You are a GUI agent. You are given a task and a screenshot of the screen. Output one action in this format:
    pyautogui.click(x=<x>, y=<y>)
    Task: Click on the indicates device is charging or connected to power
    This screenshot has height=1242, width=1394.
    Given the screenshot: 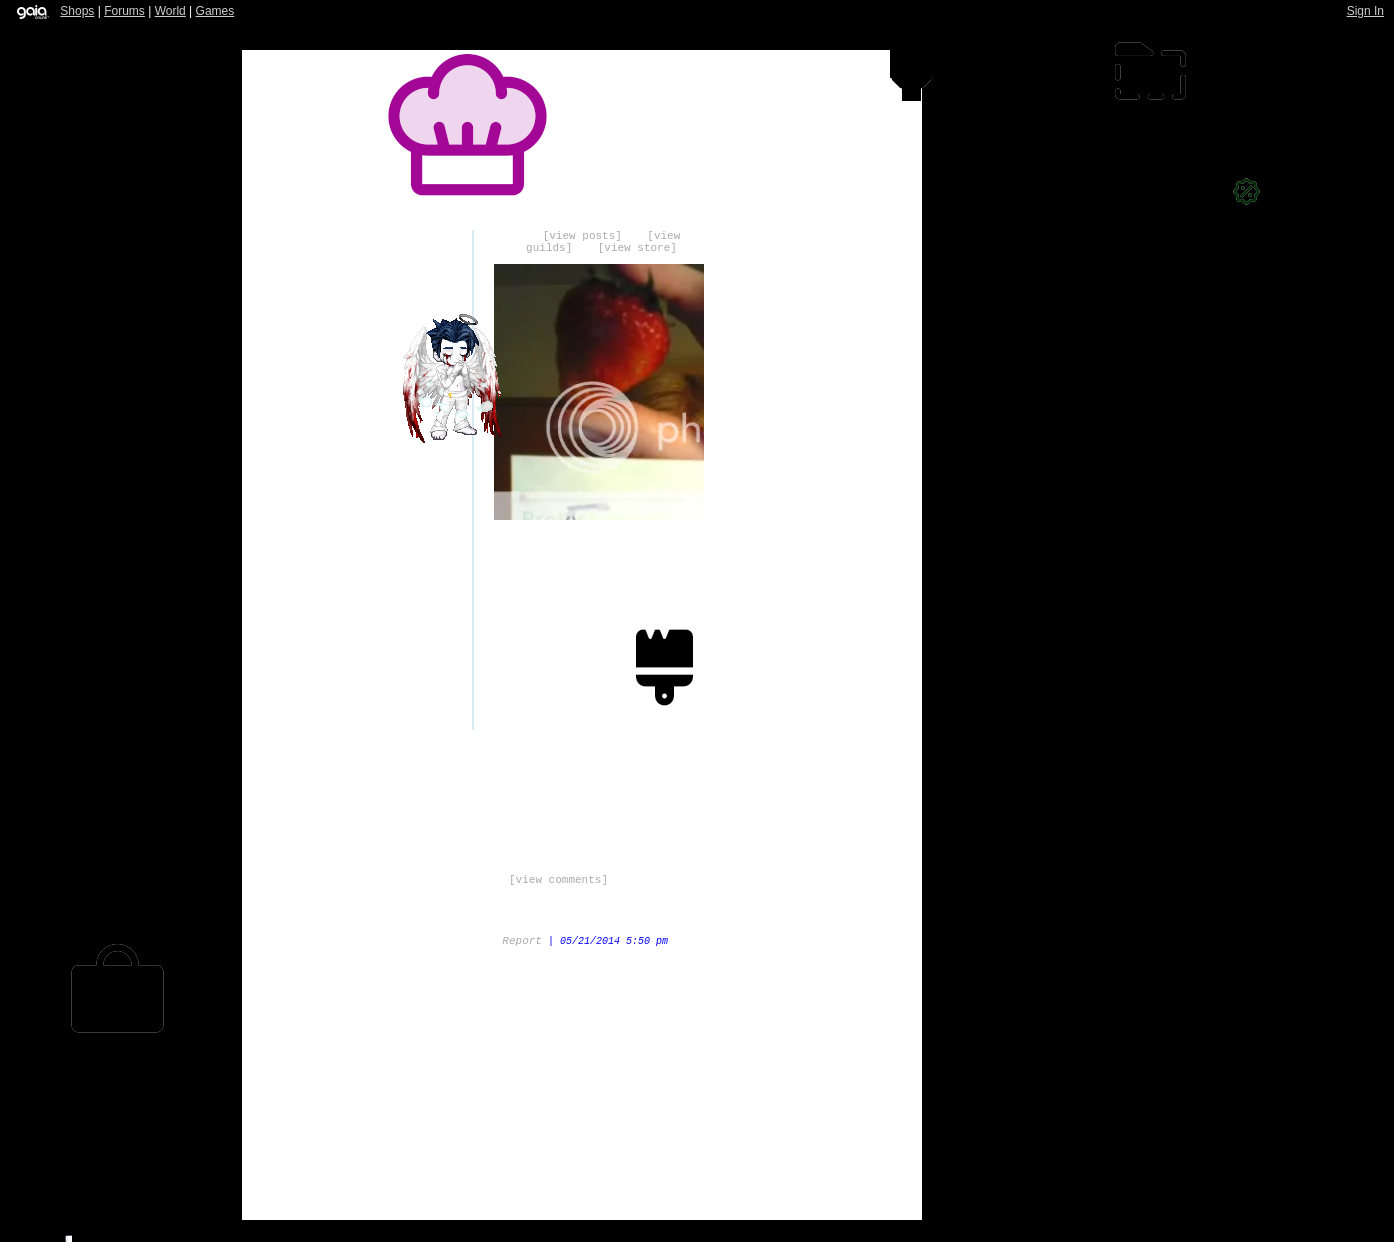 What is the action you would take?
    pyautogui.click(x=911, y=68)
    